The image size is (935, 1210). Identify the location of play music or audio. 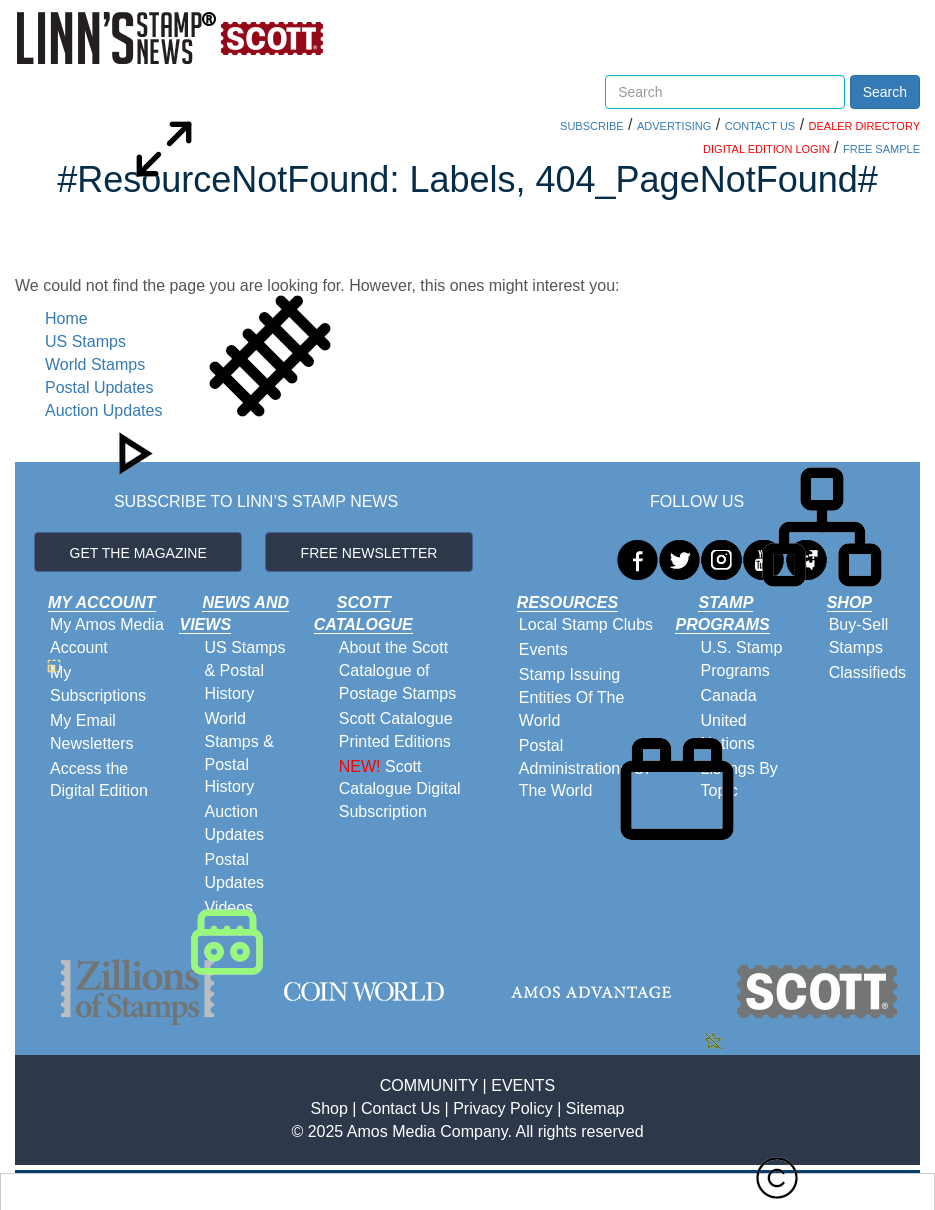
(227, 942).